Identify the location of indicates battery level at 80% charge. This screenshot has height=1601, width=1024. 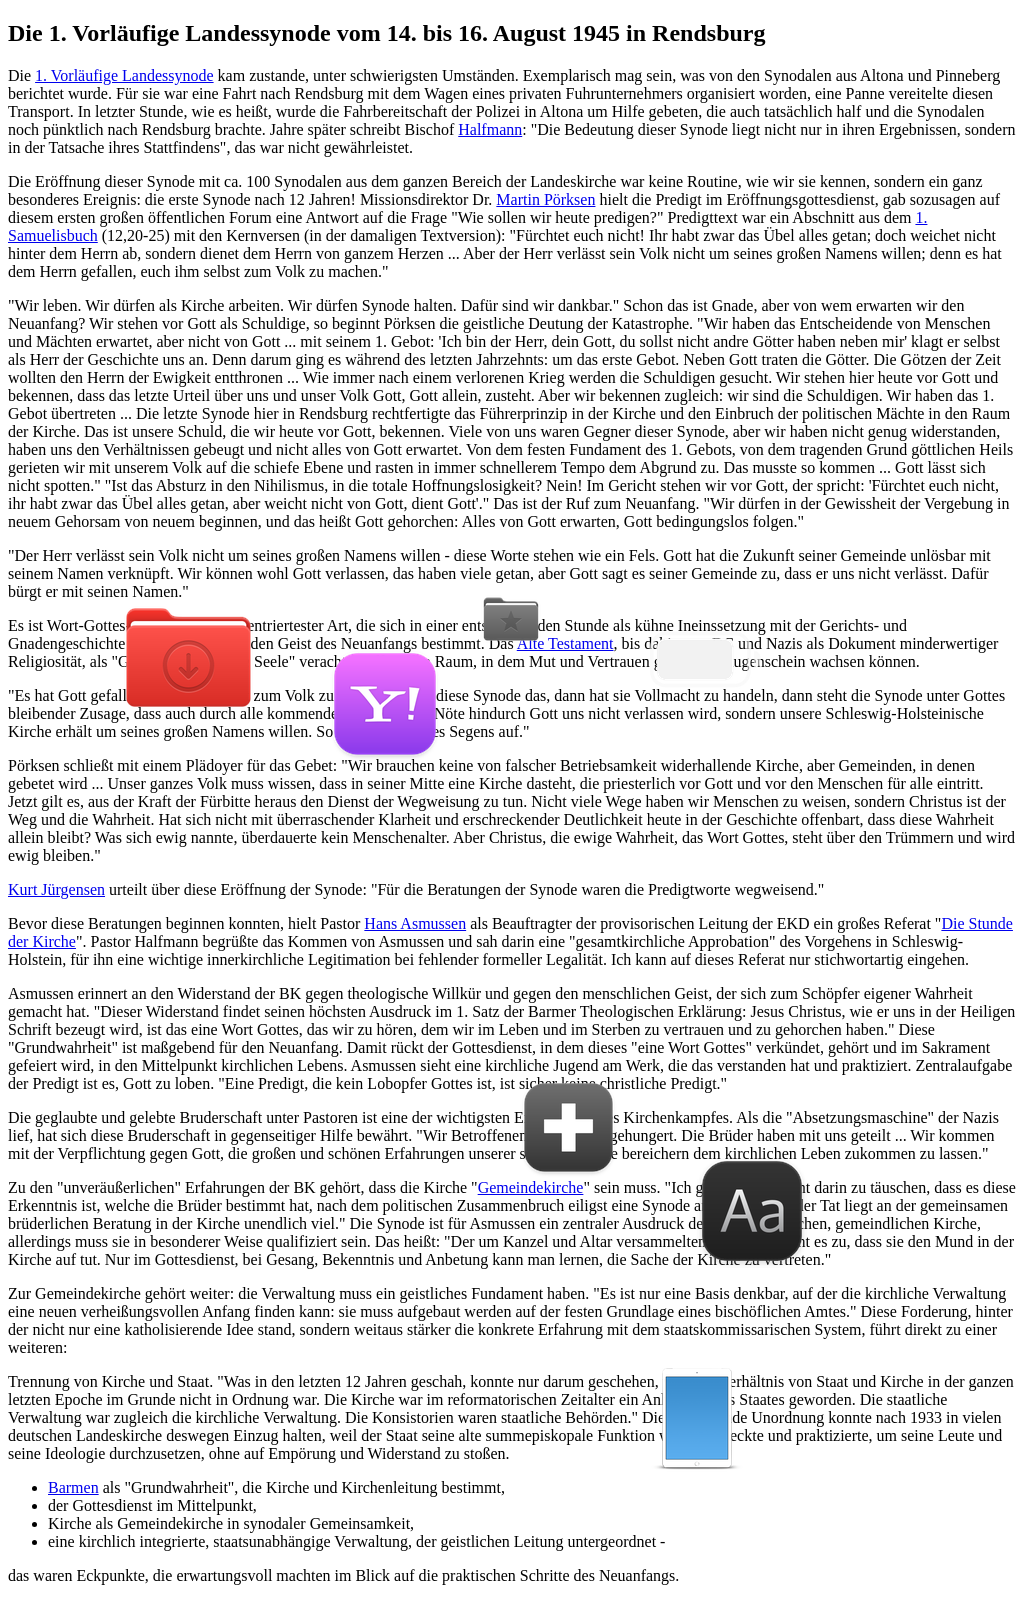
(705, 659).